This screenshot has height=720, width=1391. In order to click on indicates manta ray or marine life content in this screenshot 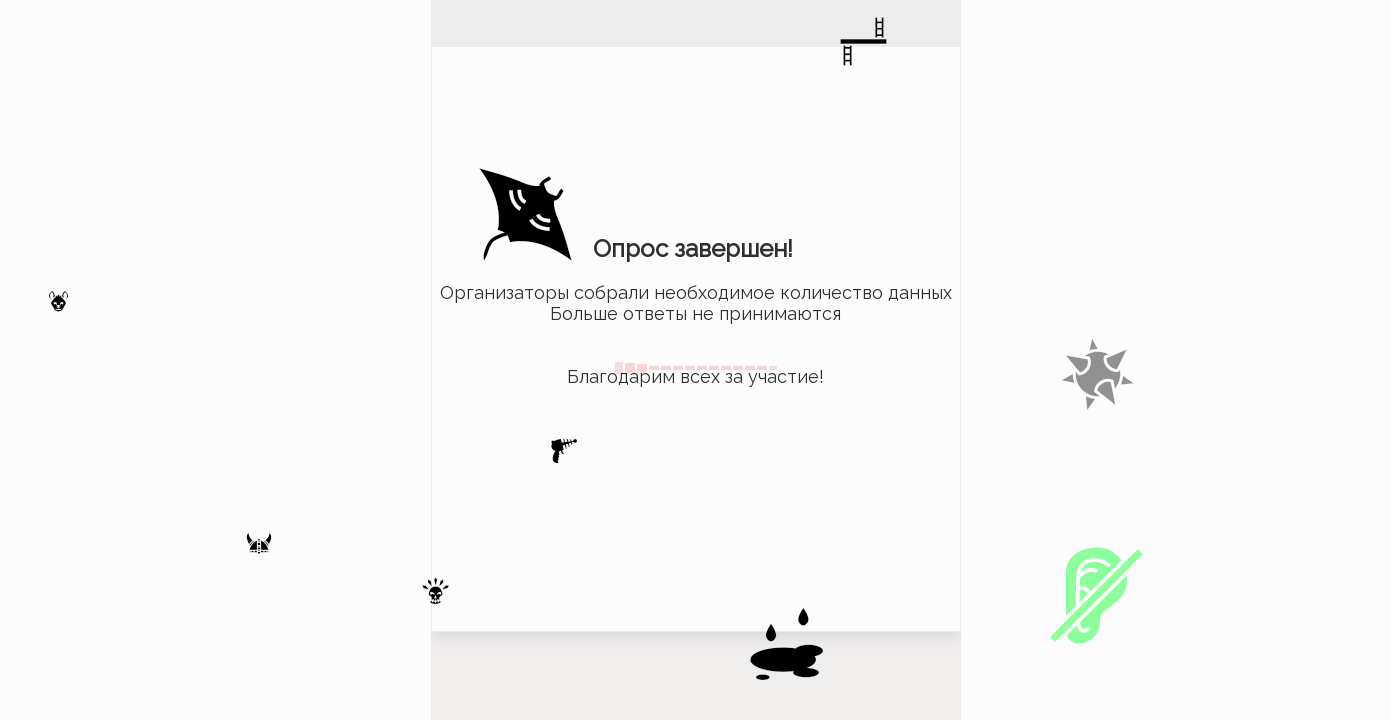, I will do `click(525, 214)`.